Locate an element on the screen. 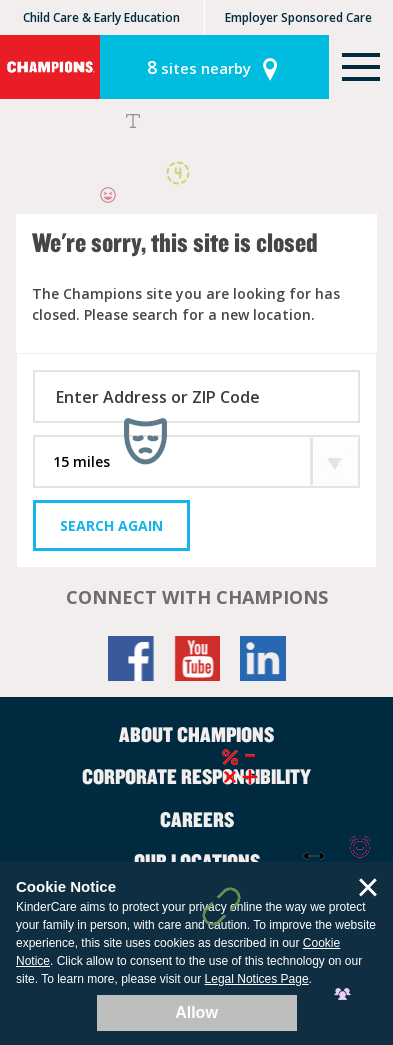  remove or delete an alarm is located at coordinates (360, 847).